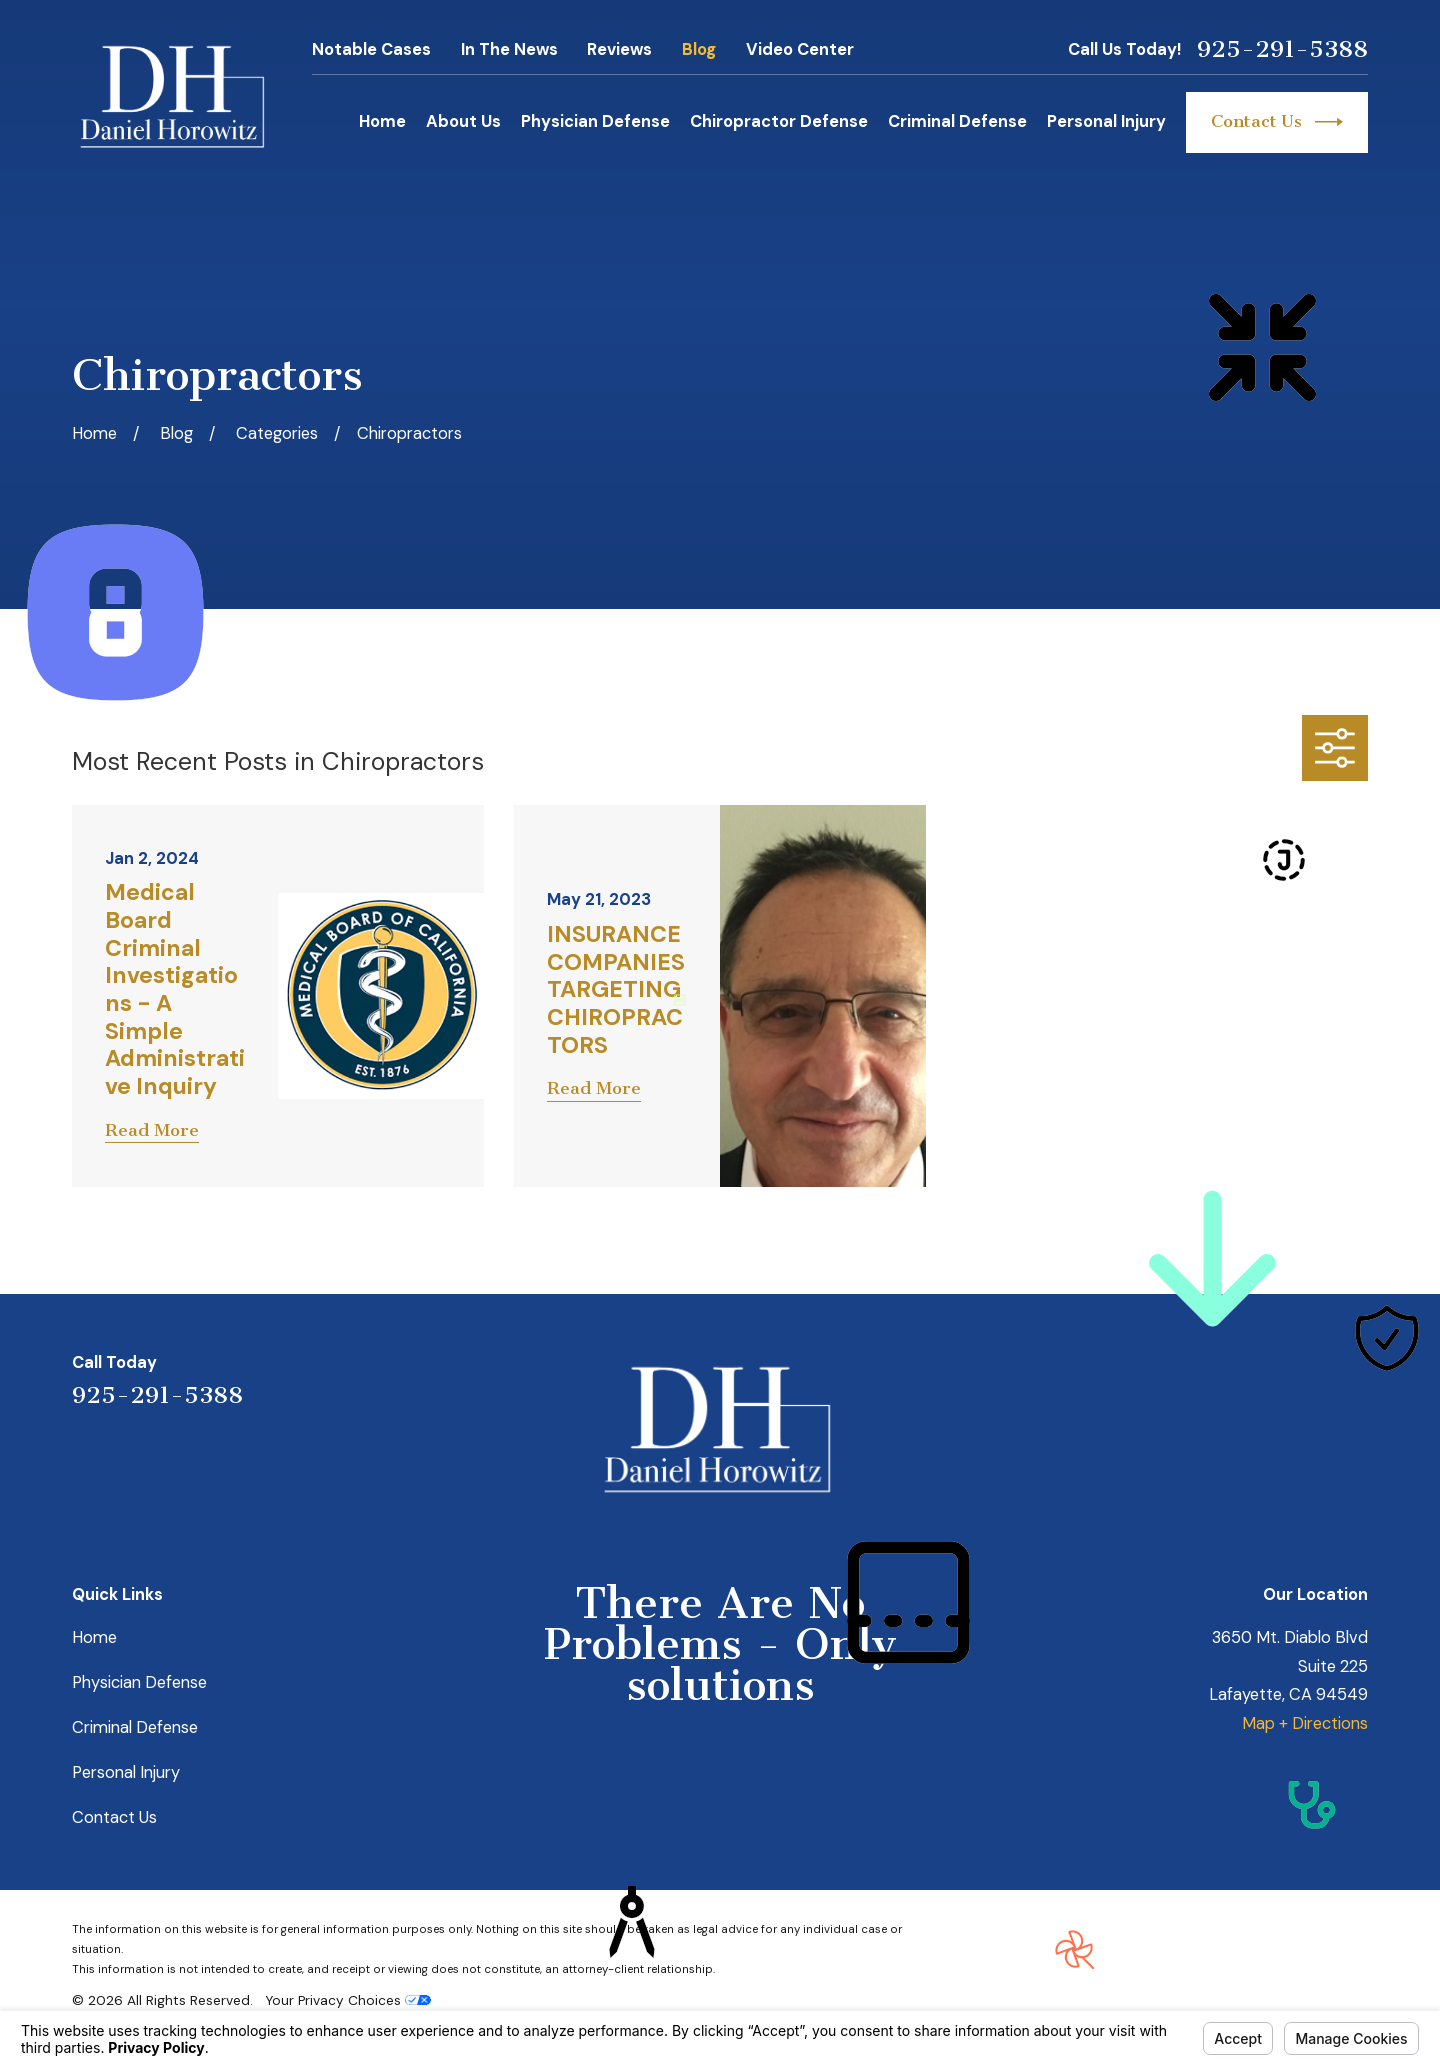 The image size is (1440, 2066). What do you see at coordinates (1075, 1950) in the screenshot?
I see `indicates a playful or fun feature` at bounding box center [1075, 1950].